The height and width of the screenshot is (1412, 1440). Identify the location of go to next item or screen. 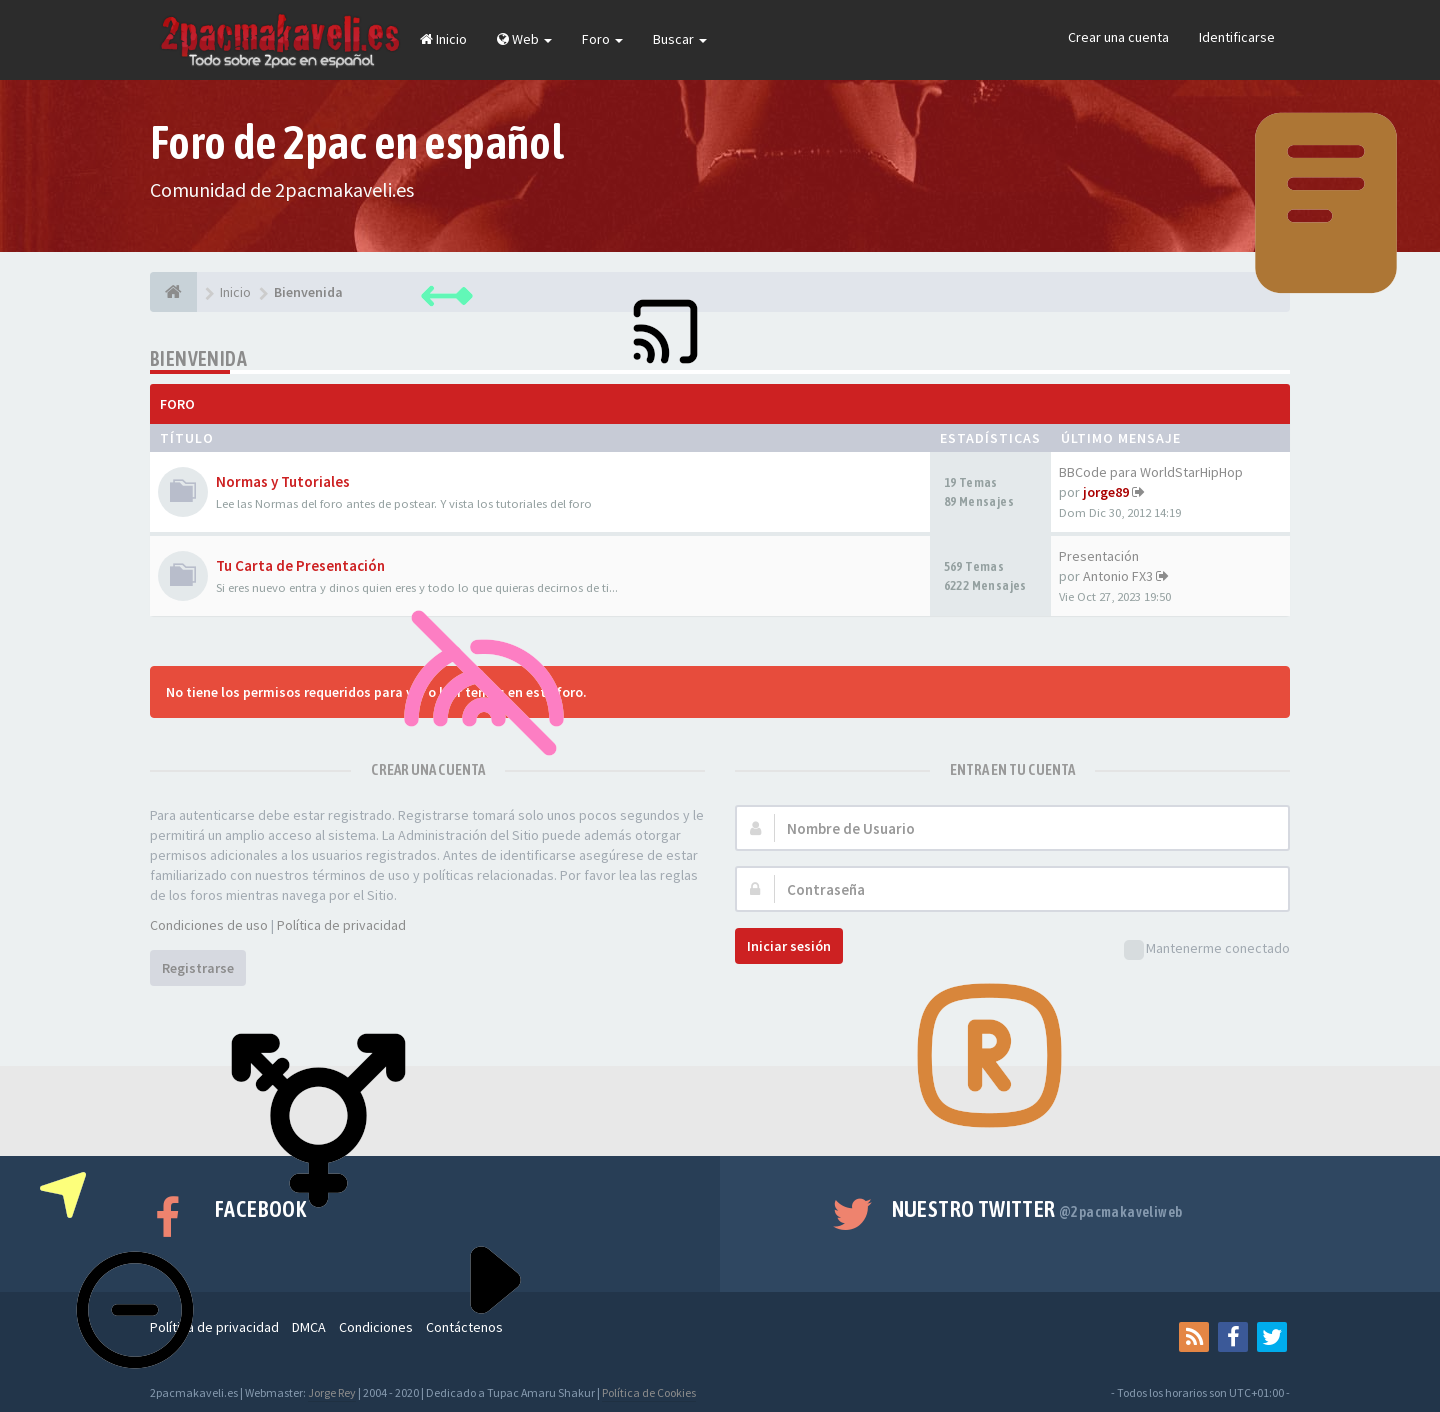
(490, 1280).